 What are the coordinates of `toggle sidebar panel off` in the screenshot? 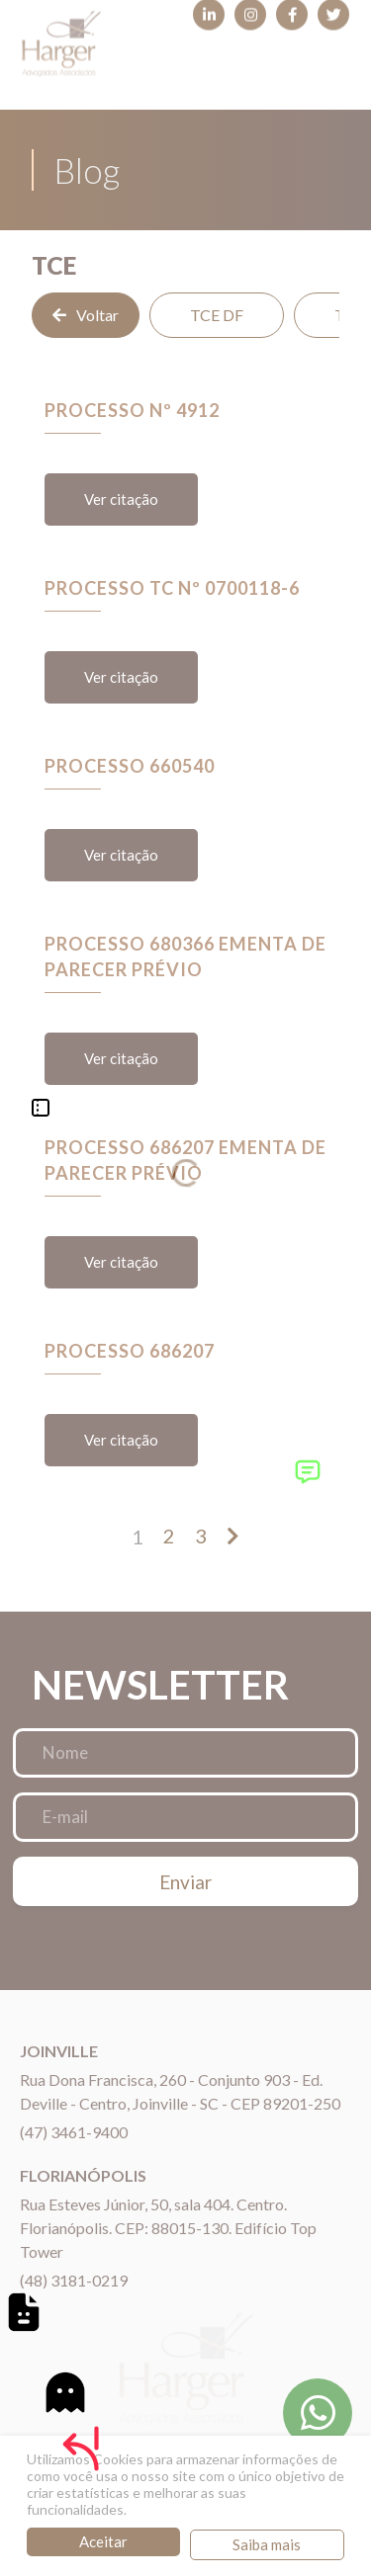 It's located at (41, 1108).